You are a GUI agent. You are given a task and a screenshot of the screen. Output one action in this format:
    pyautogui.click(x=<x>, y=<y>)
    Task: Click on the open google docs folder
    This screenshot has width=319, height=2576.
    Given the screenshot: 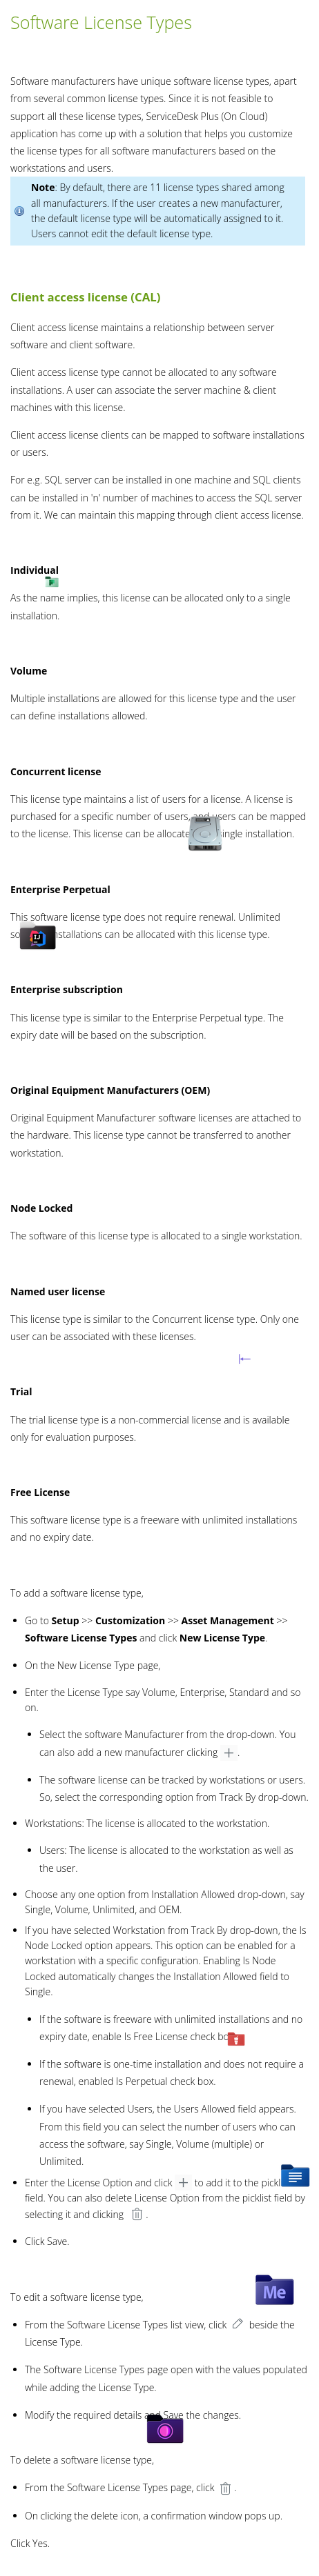 What is the action you would take?
    pyautogui.click(x=295, y=2176)
    